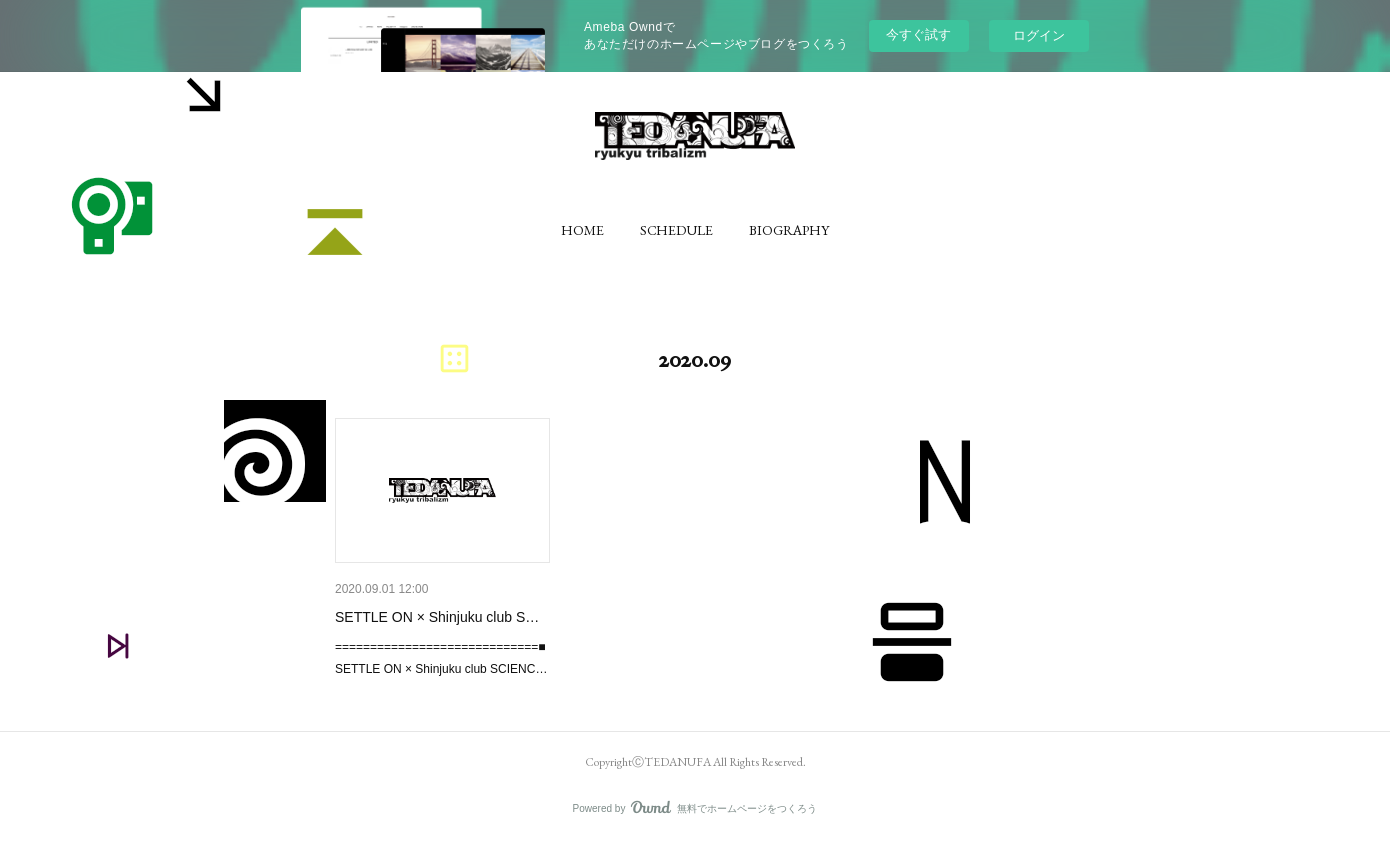  What do you see at coordinates (454, 358) in the screenshot?
I see `randomize or shuffle content` at bounding box center [454, 358].